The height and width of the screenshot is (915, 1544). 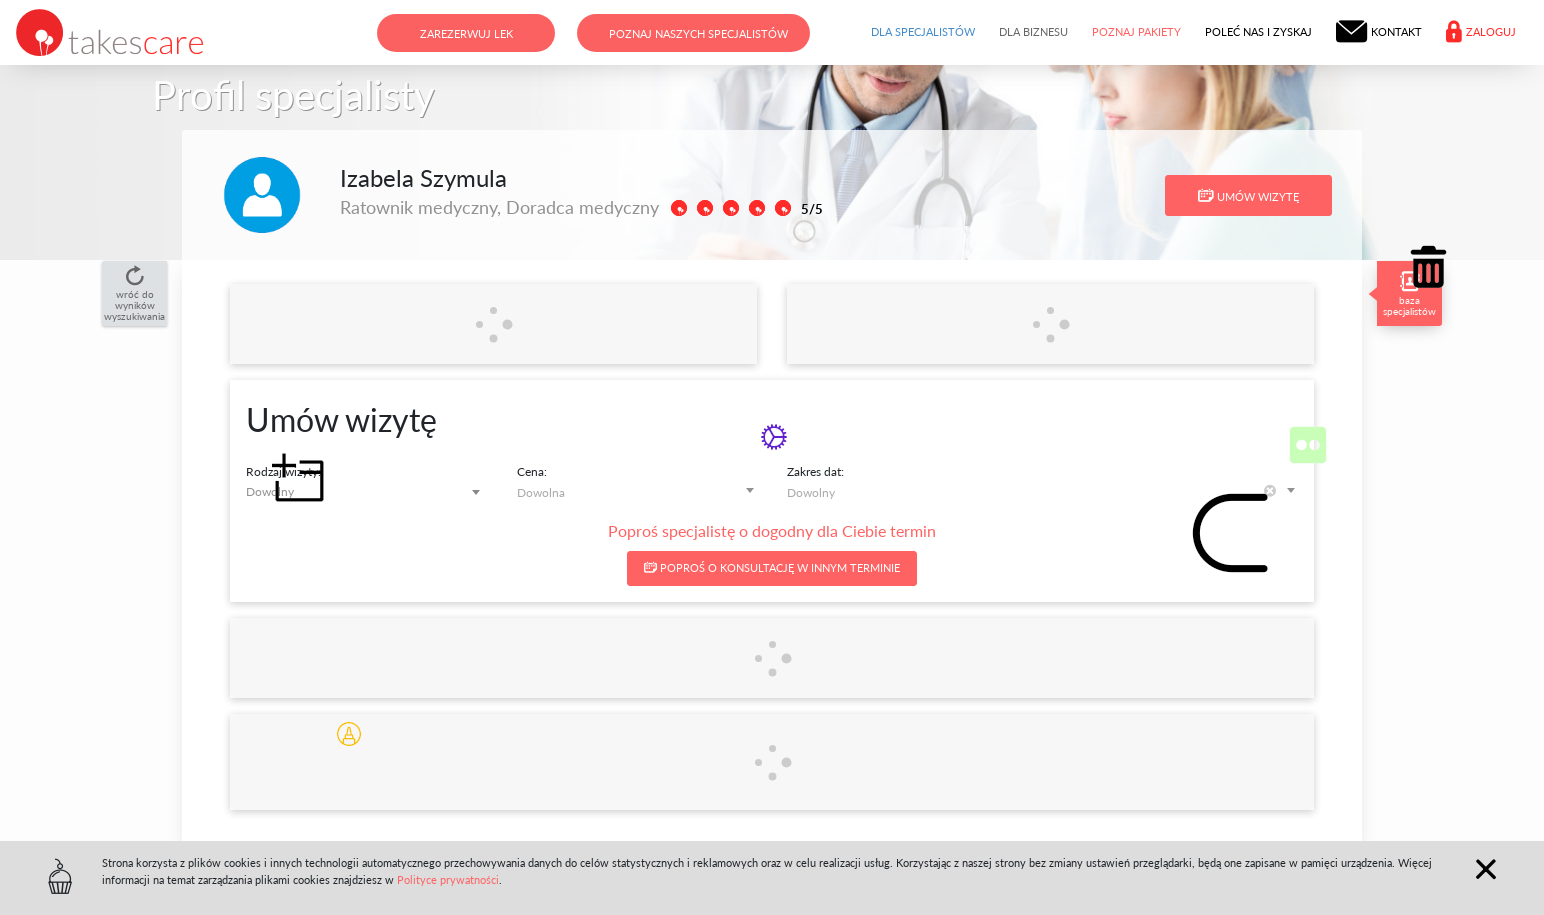 What do you see at coordinates (349, 734) in the screenshot?
I see `select marker or highlighter tool` at bounding box center [349, 734].